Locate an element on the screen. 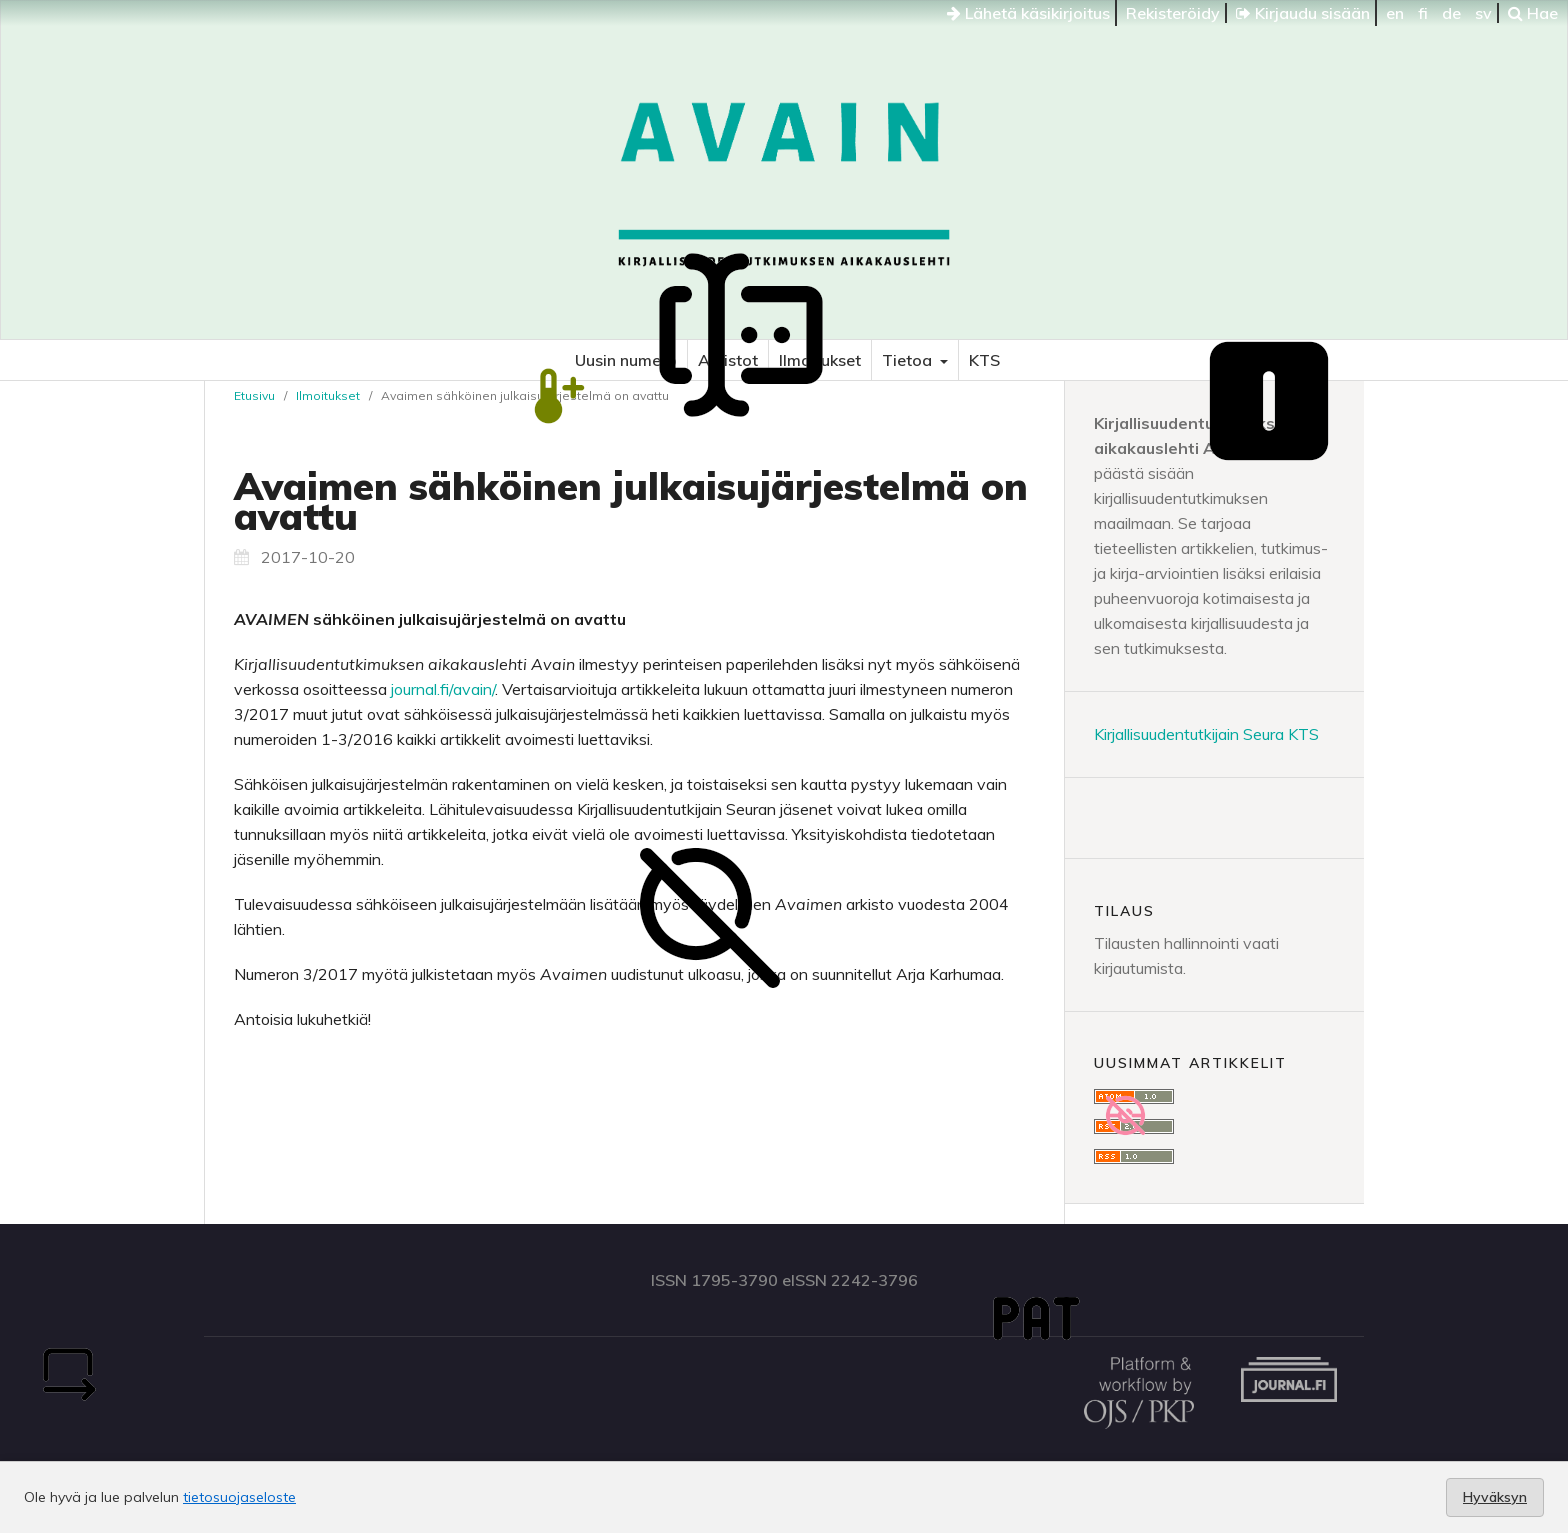 Image resolution: width=1568 pixels, height=1533 pixels. search functionality is disabled is located at coordinates (710, 918).